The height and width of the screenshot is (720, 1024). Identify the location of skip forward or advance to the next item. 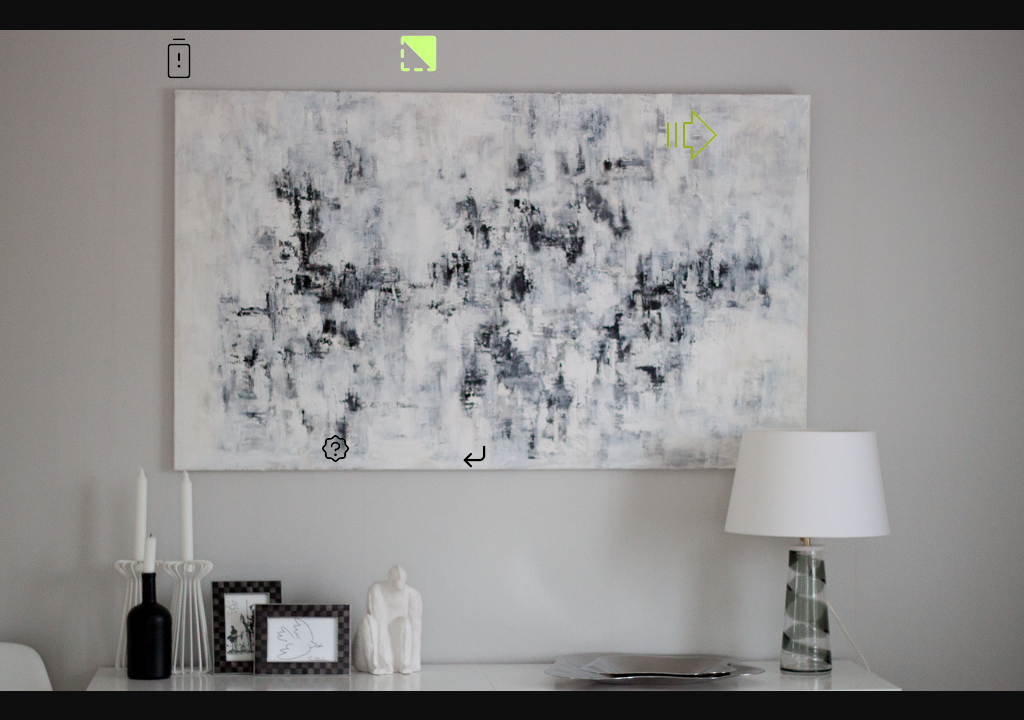
(690, 135).